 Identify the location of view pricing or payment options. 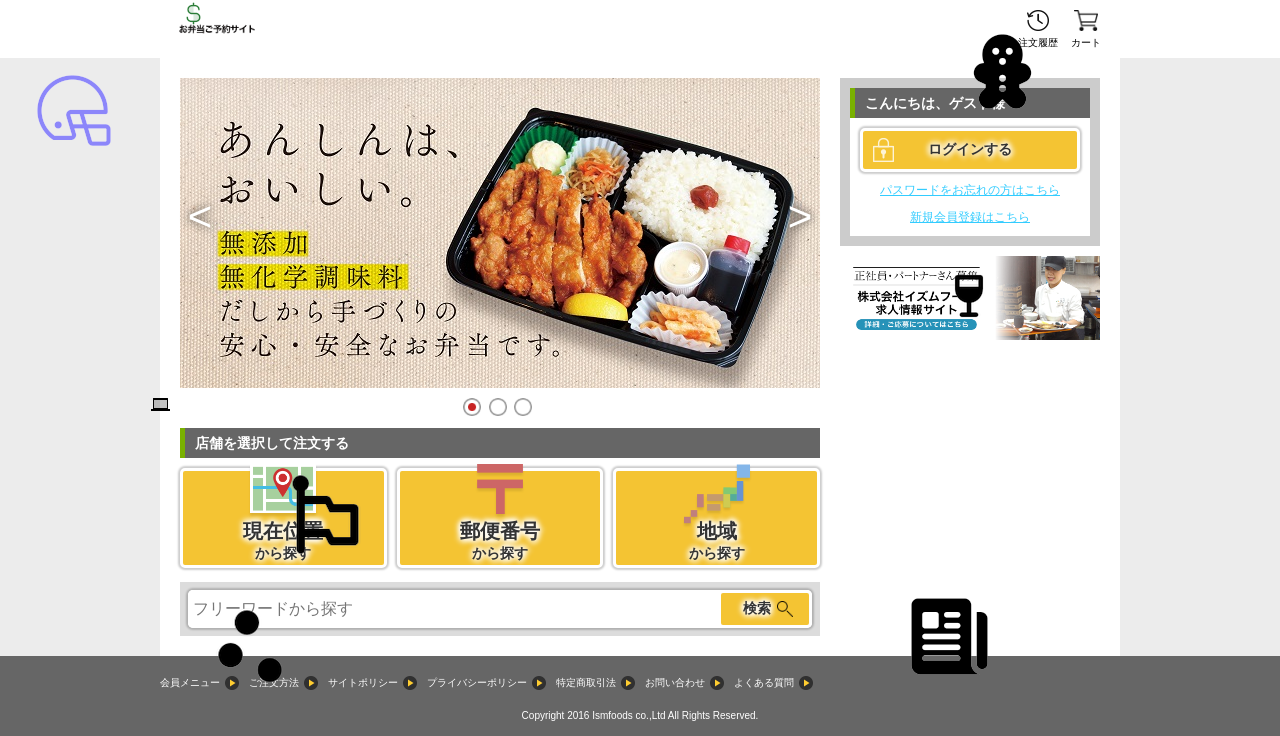
(193, 13).